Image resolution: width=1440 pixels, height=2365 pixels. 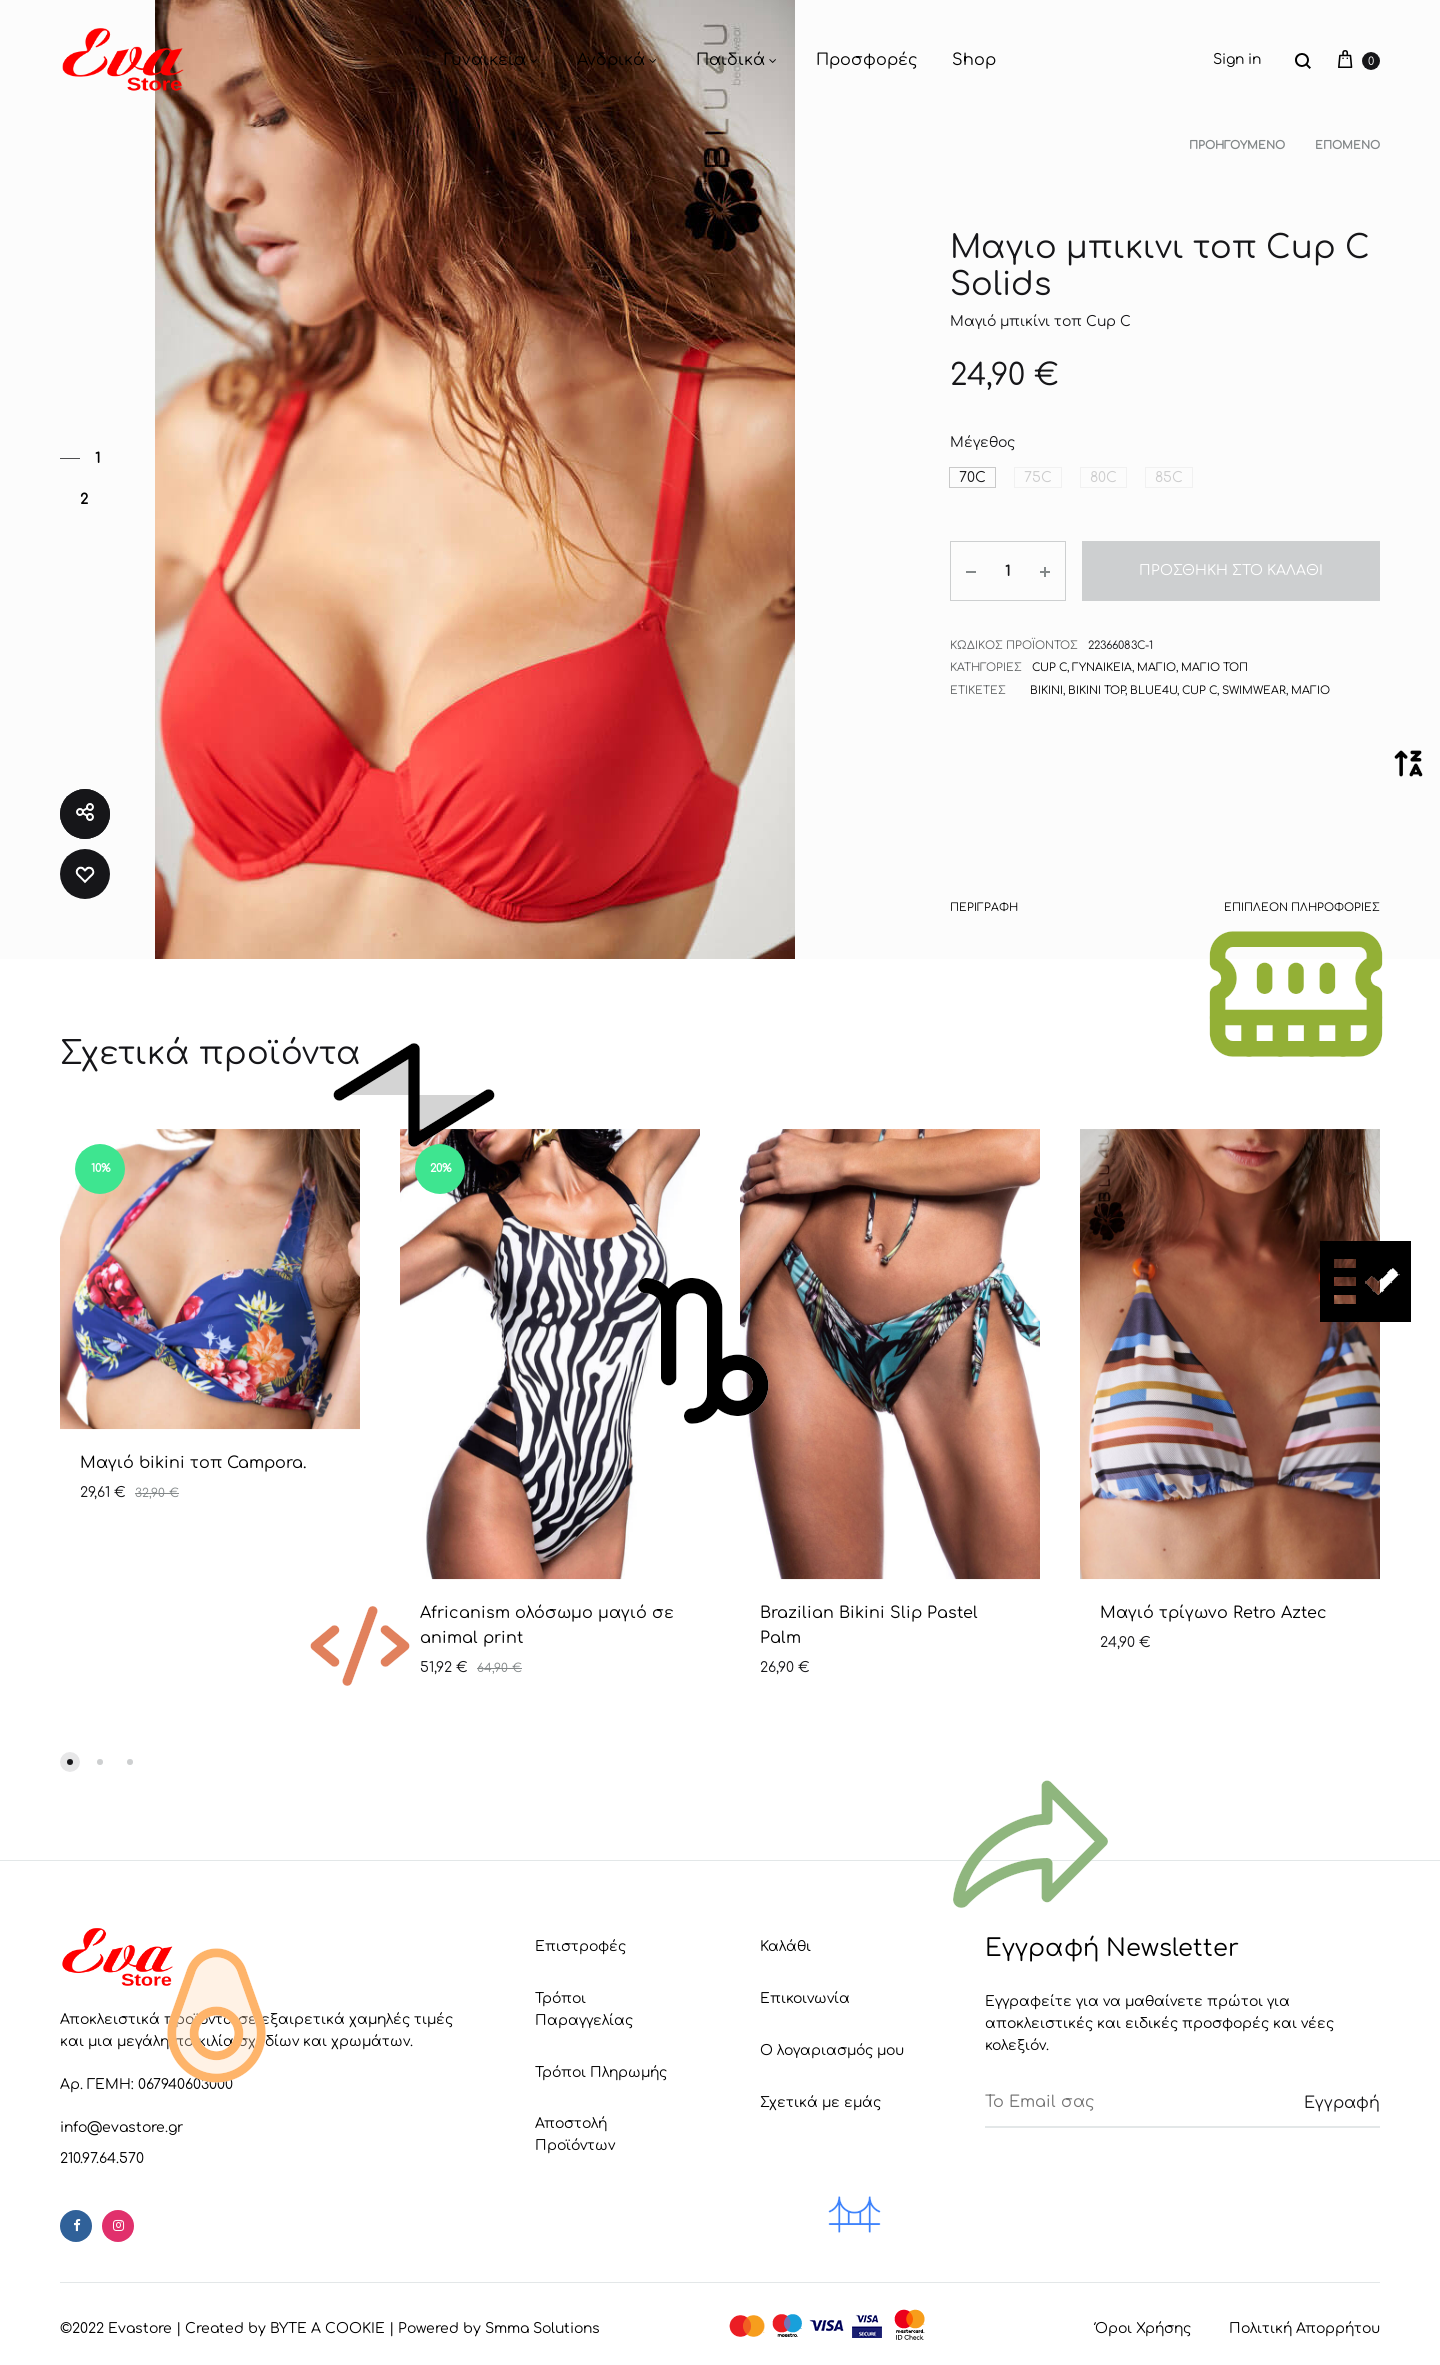 I want to click on view bridge or crossing information, so click(x=854, y=2214).